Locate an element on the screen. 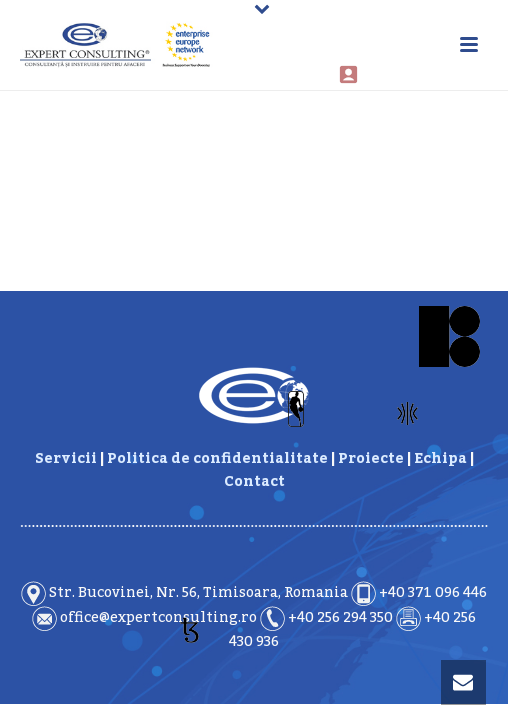 This screenshot has height=720, width=508. icons8 logo is located at coordinates (449, 336).